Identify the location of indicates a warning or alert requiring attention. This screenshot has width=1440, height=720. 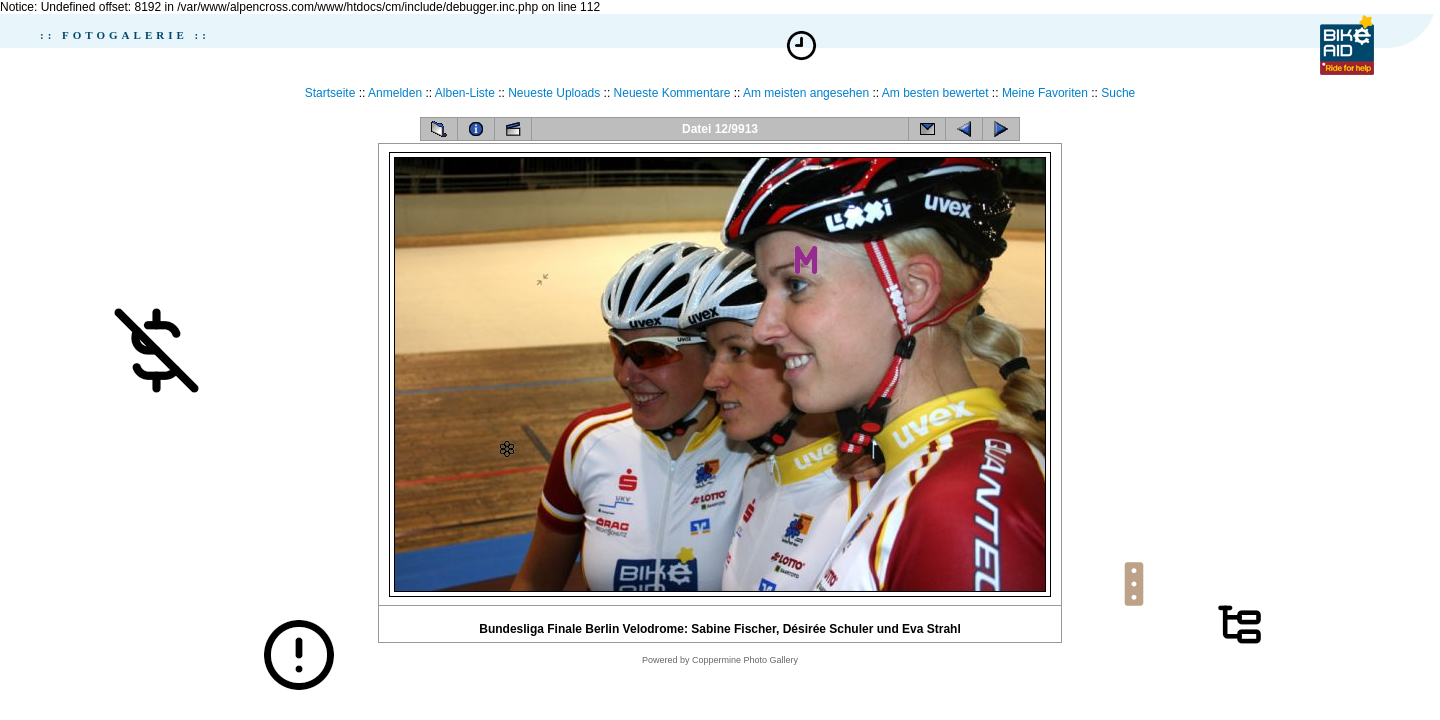
(299, 655).